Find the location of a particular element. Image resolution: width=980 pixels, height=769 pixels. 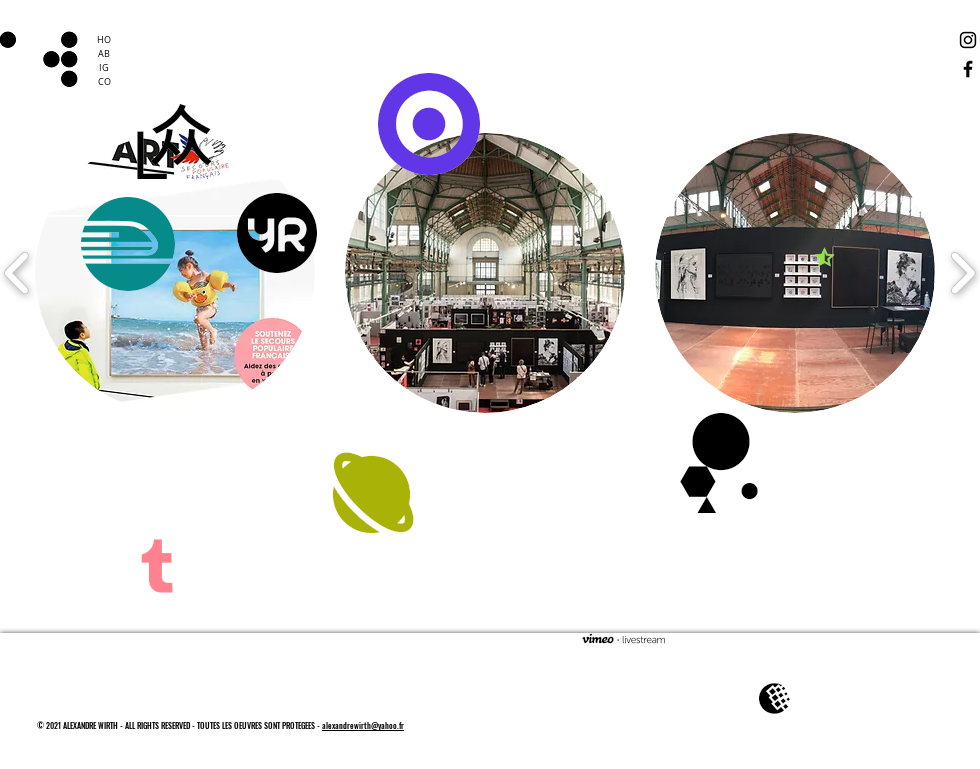

taichi graphics company logo is located at coordinates (719, 463).